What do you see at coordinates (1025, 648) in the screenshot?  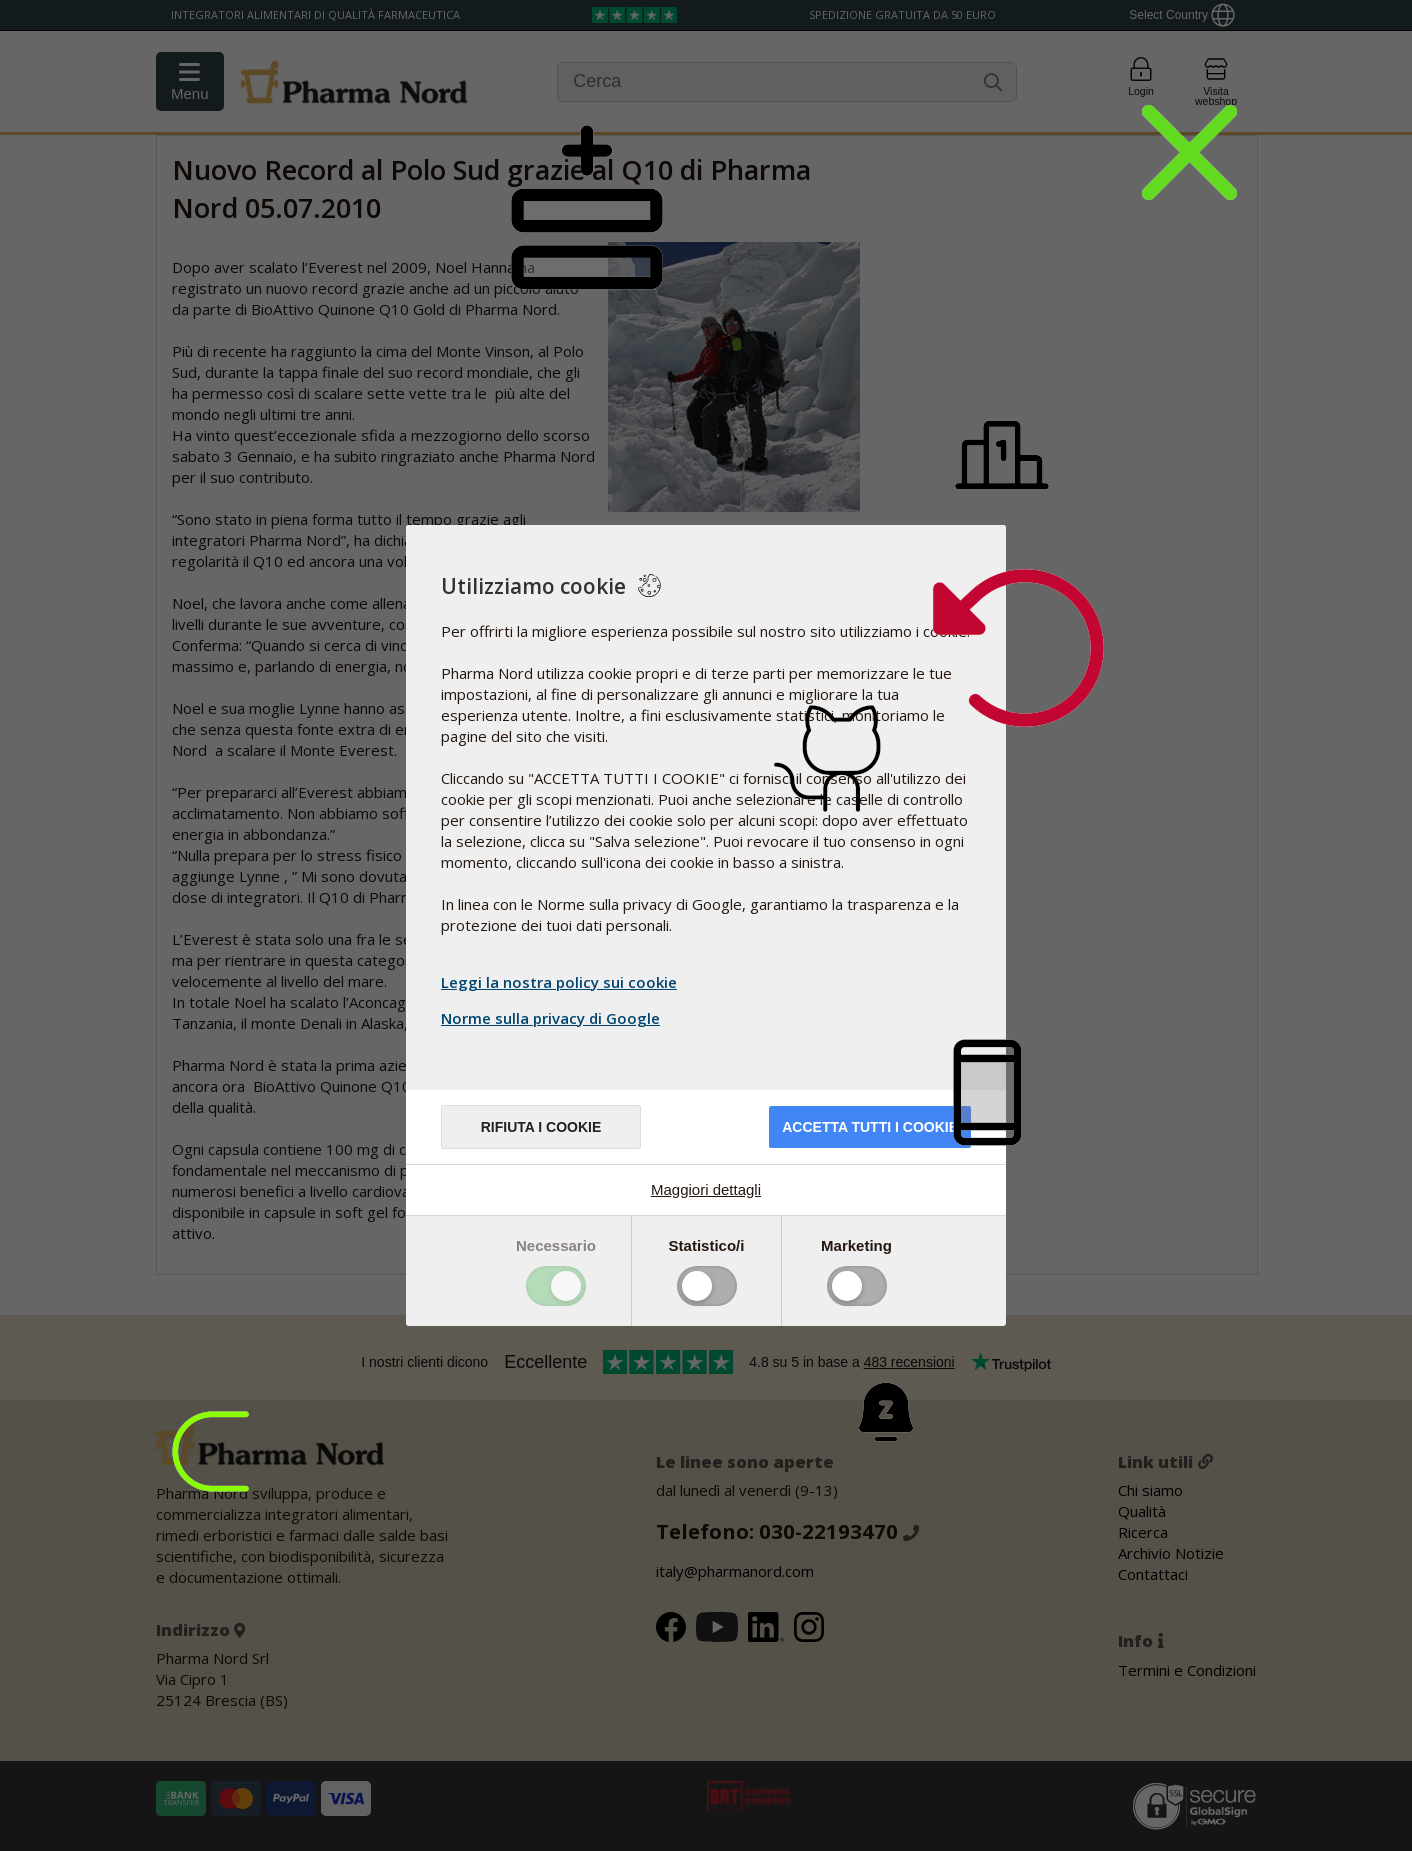 I see `undo the last action` at bounding box center [1025, 648].